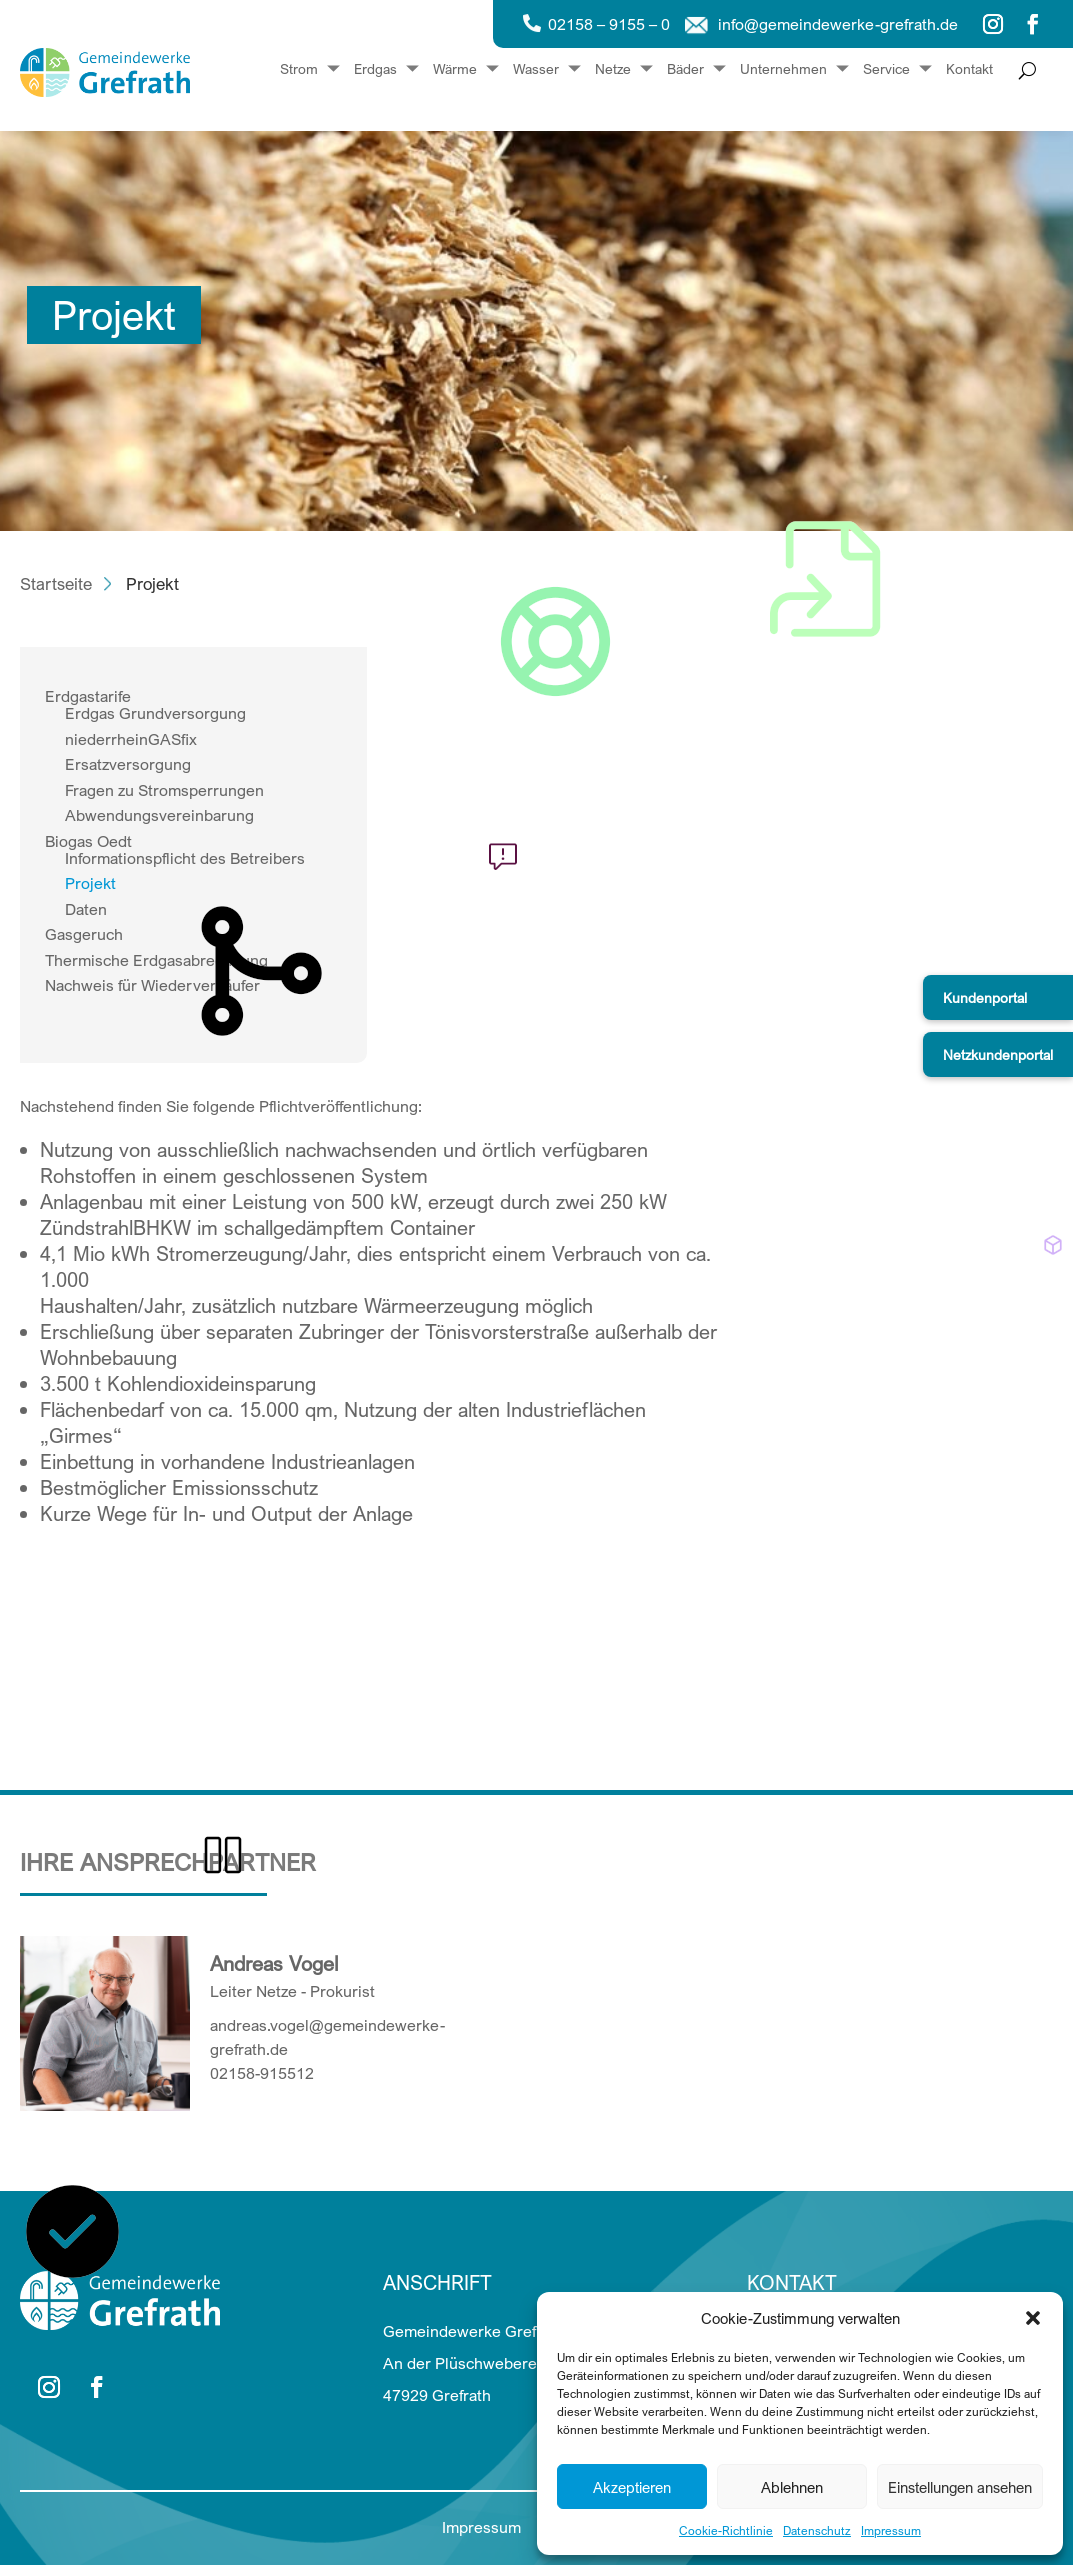  Describe the element at coordinates (257, 971) in the screenshot. I see `merge a branch into the main codebase` at that location.